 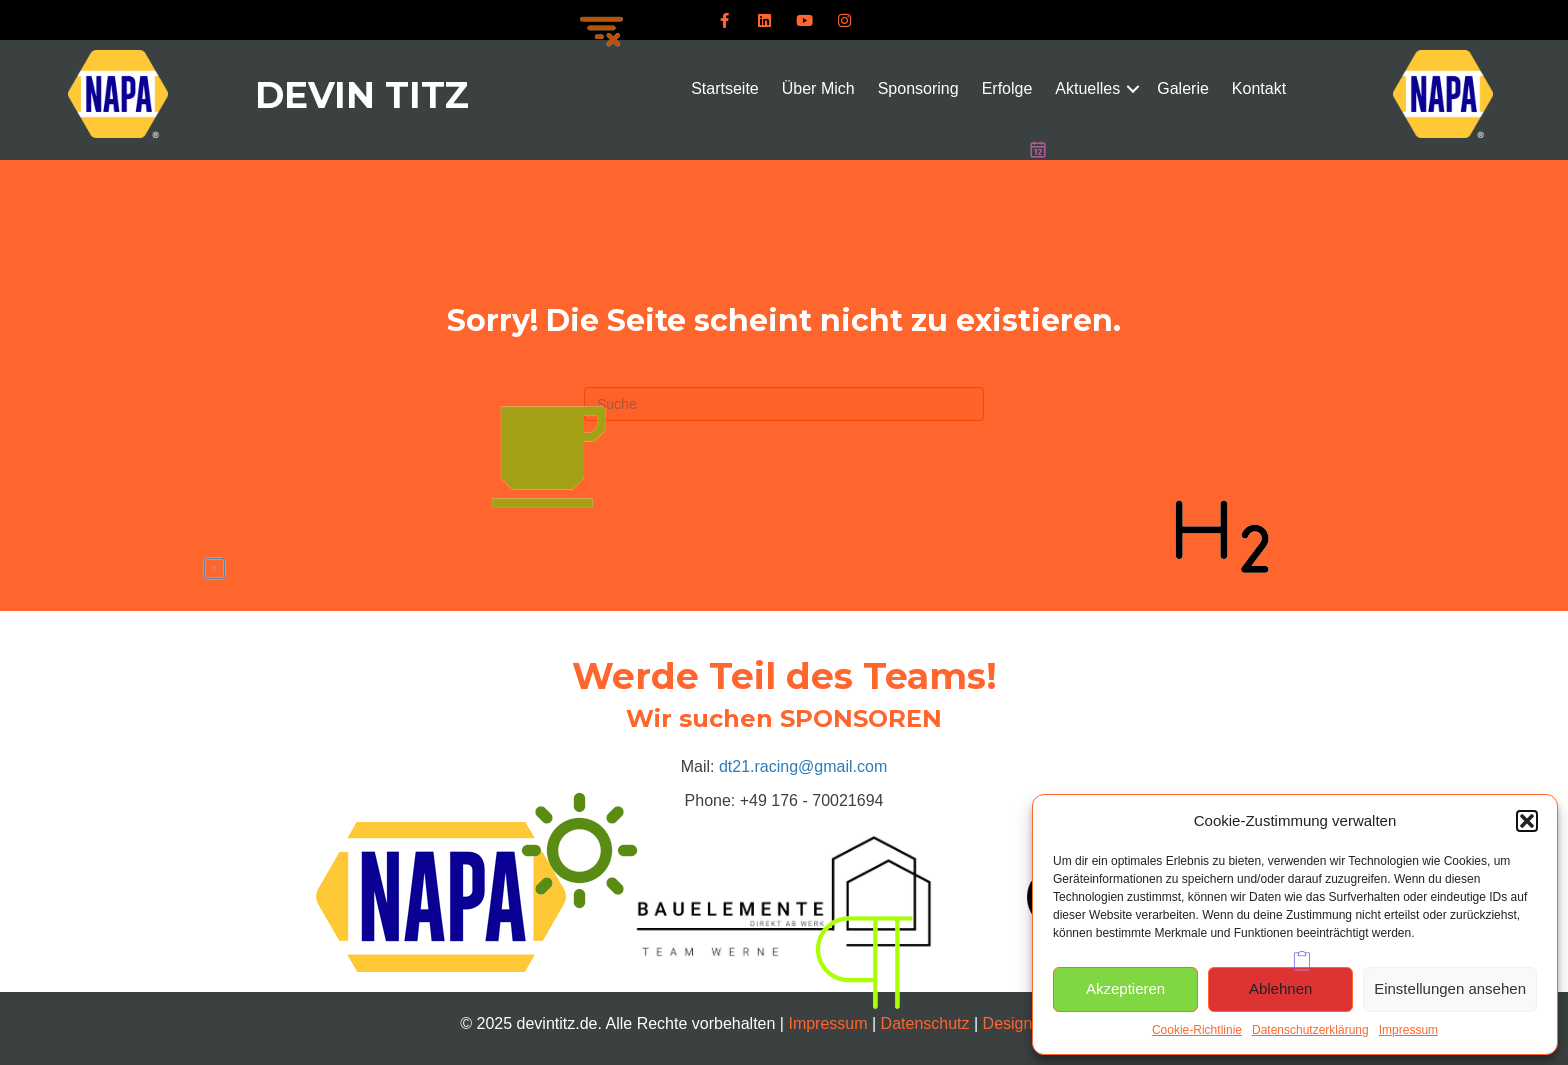 What do you see at coordinates (1302, 961) in the screenshot?
I see `copy to clipboard` at bounding box center [1302, 961].